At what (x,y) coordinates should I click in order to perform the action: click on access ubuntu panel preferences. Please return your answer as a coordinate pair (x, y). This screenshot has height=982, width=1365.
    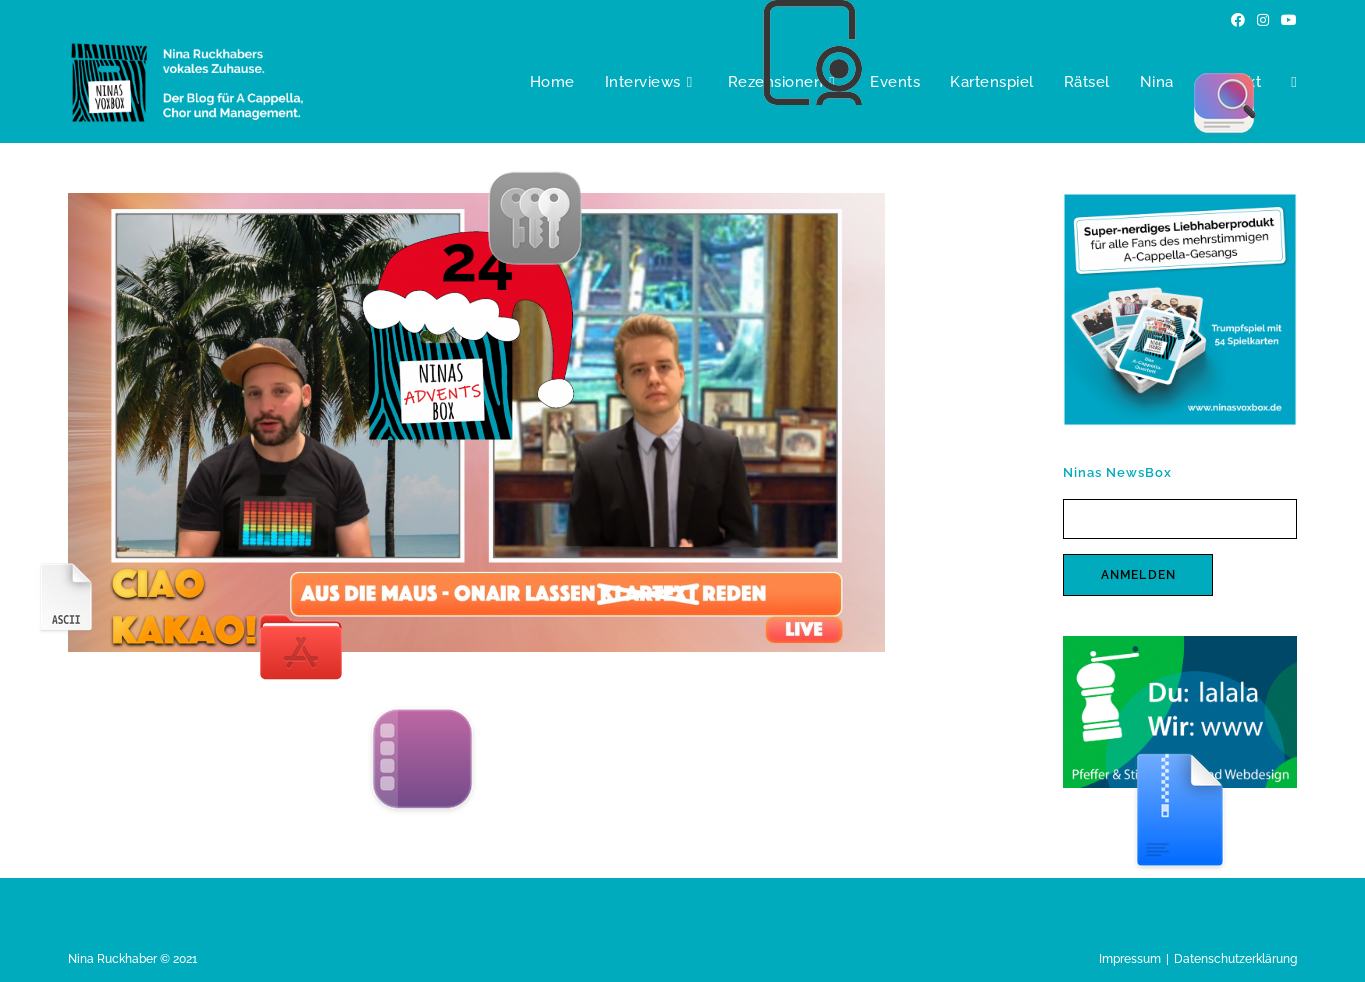
    Looking at the image, I should click on (422, 760).